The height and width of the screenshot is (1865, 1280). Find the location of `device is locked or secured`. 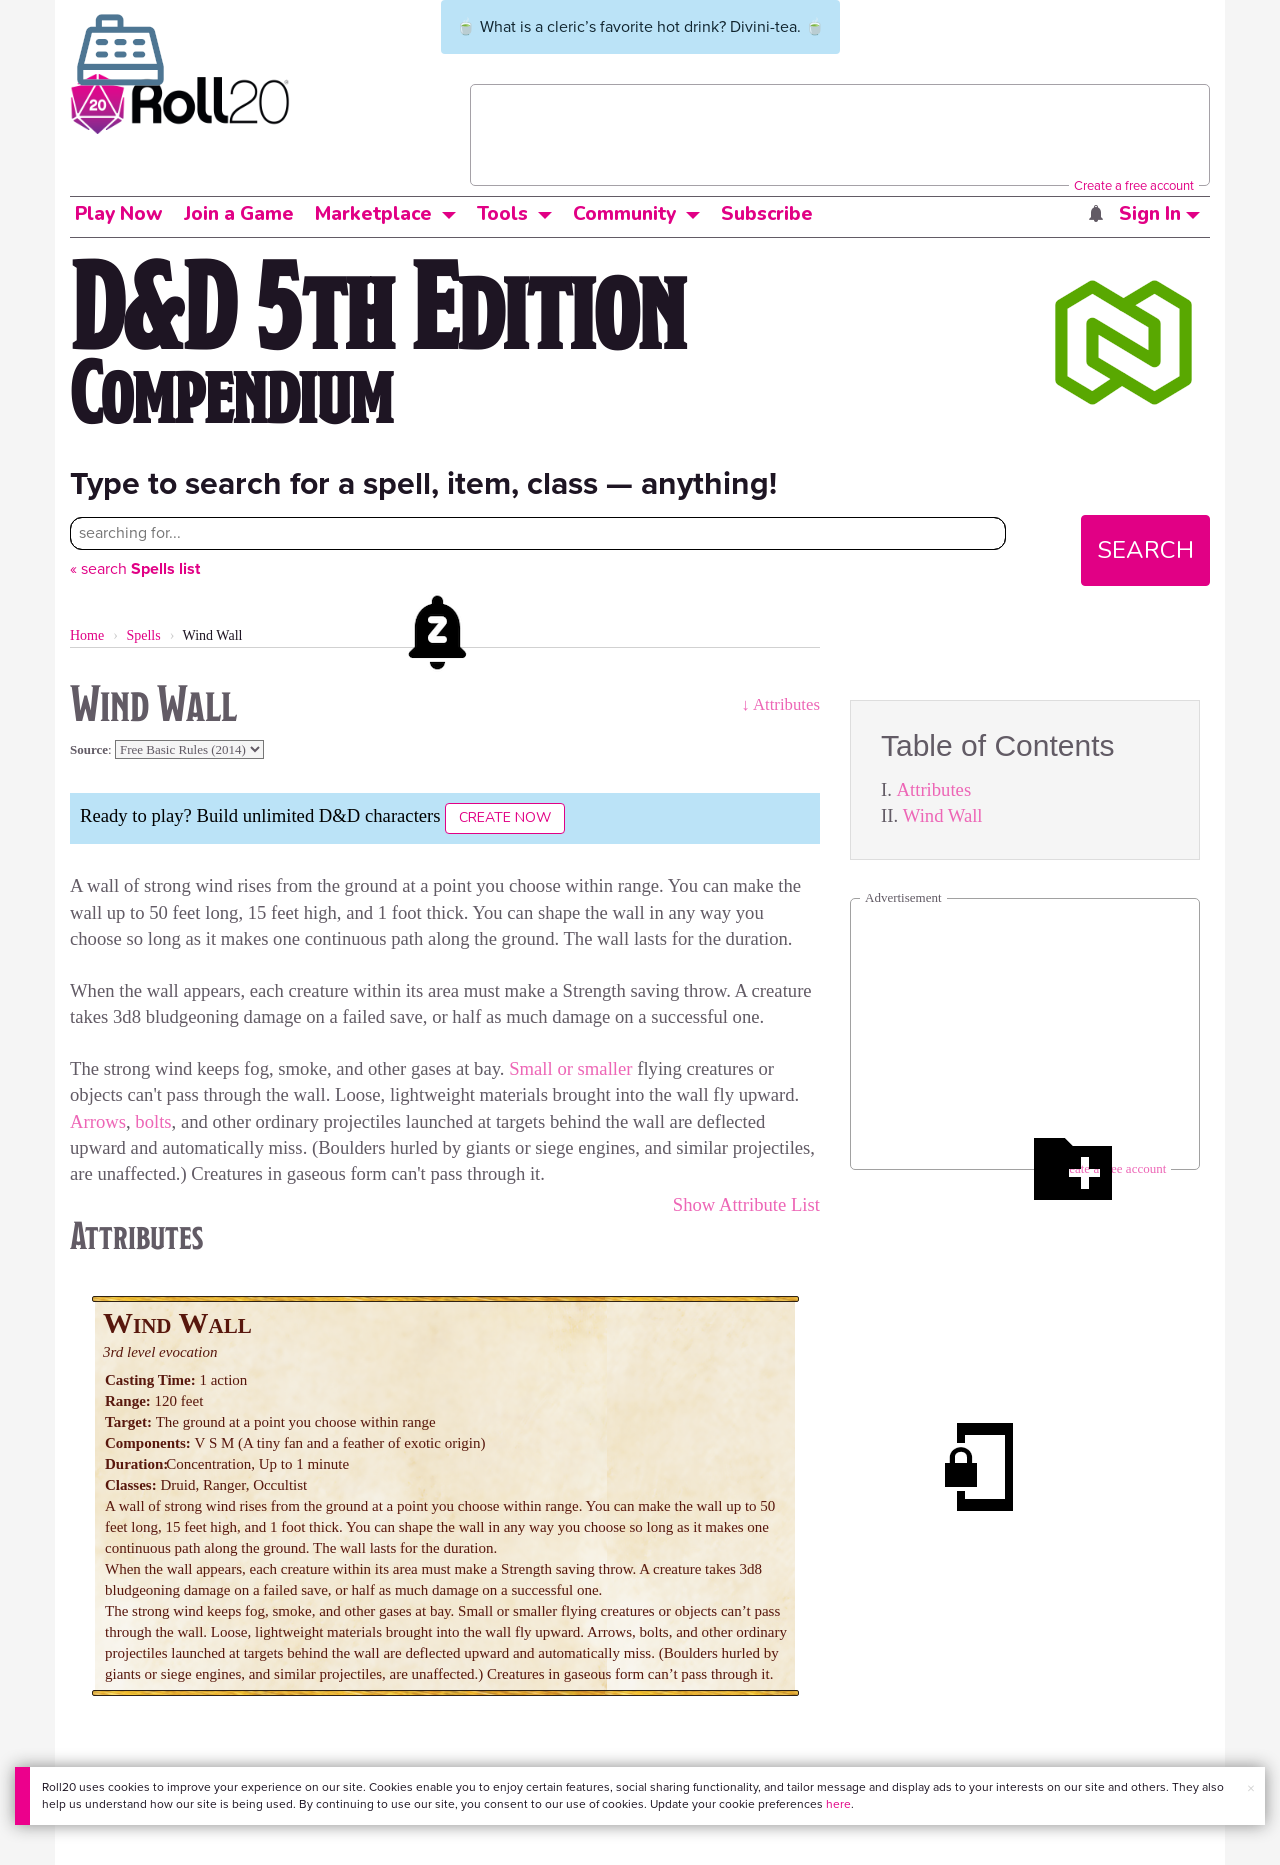

device is locked or secured is located at coordinates (977, 1467).